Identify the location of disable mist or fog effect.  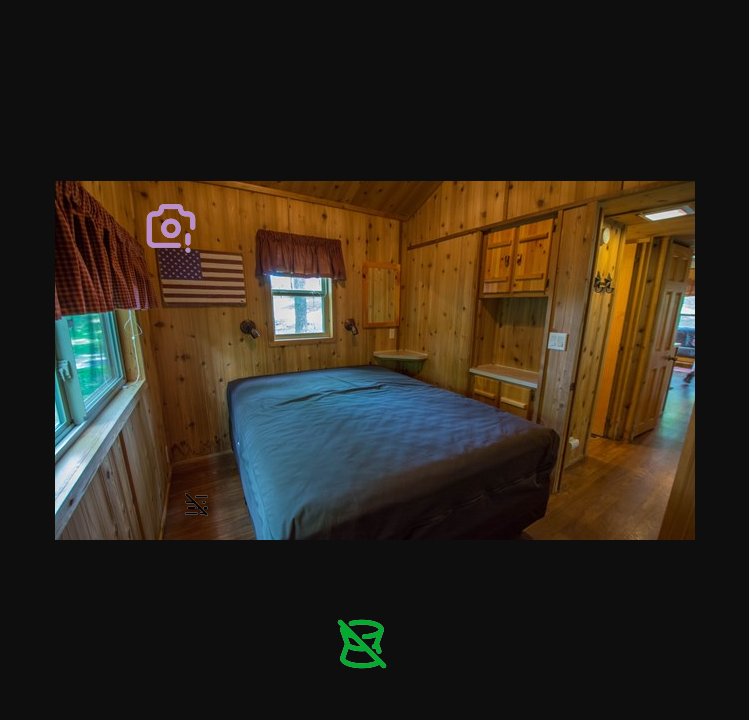
(196, 504).